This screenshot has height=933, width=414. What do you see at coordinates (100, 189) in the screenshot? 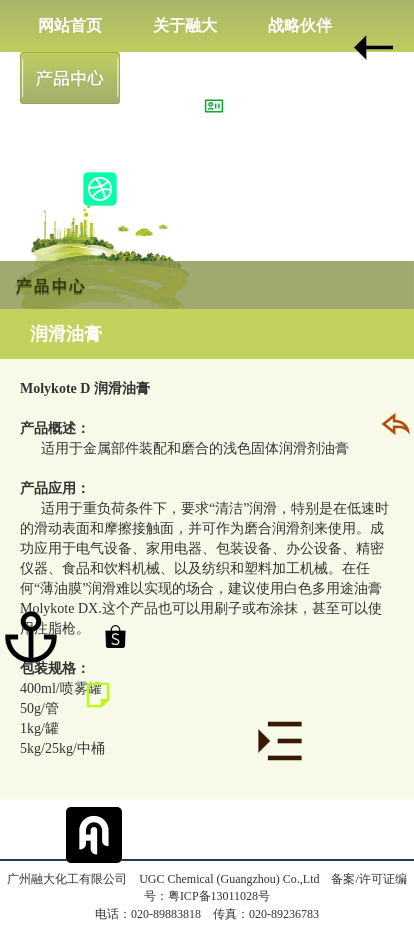
I see `link to dribbble profile` at bounding box center [100, 189].